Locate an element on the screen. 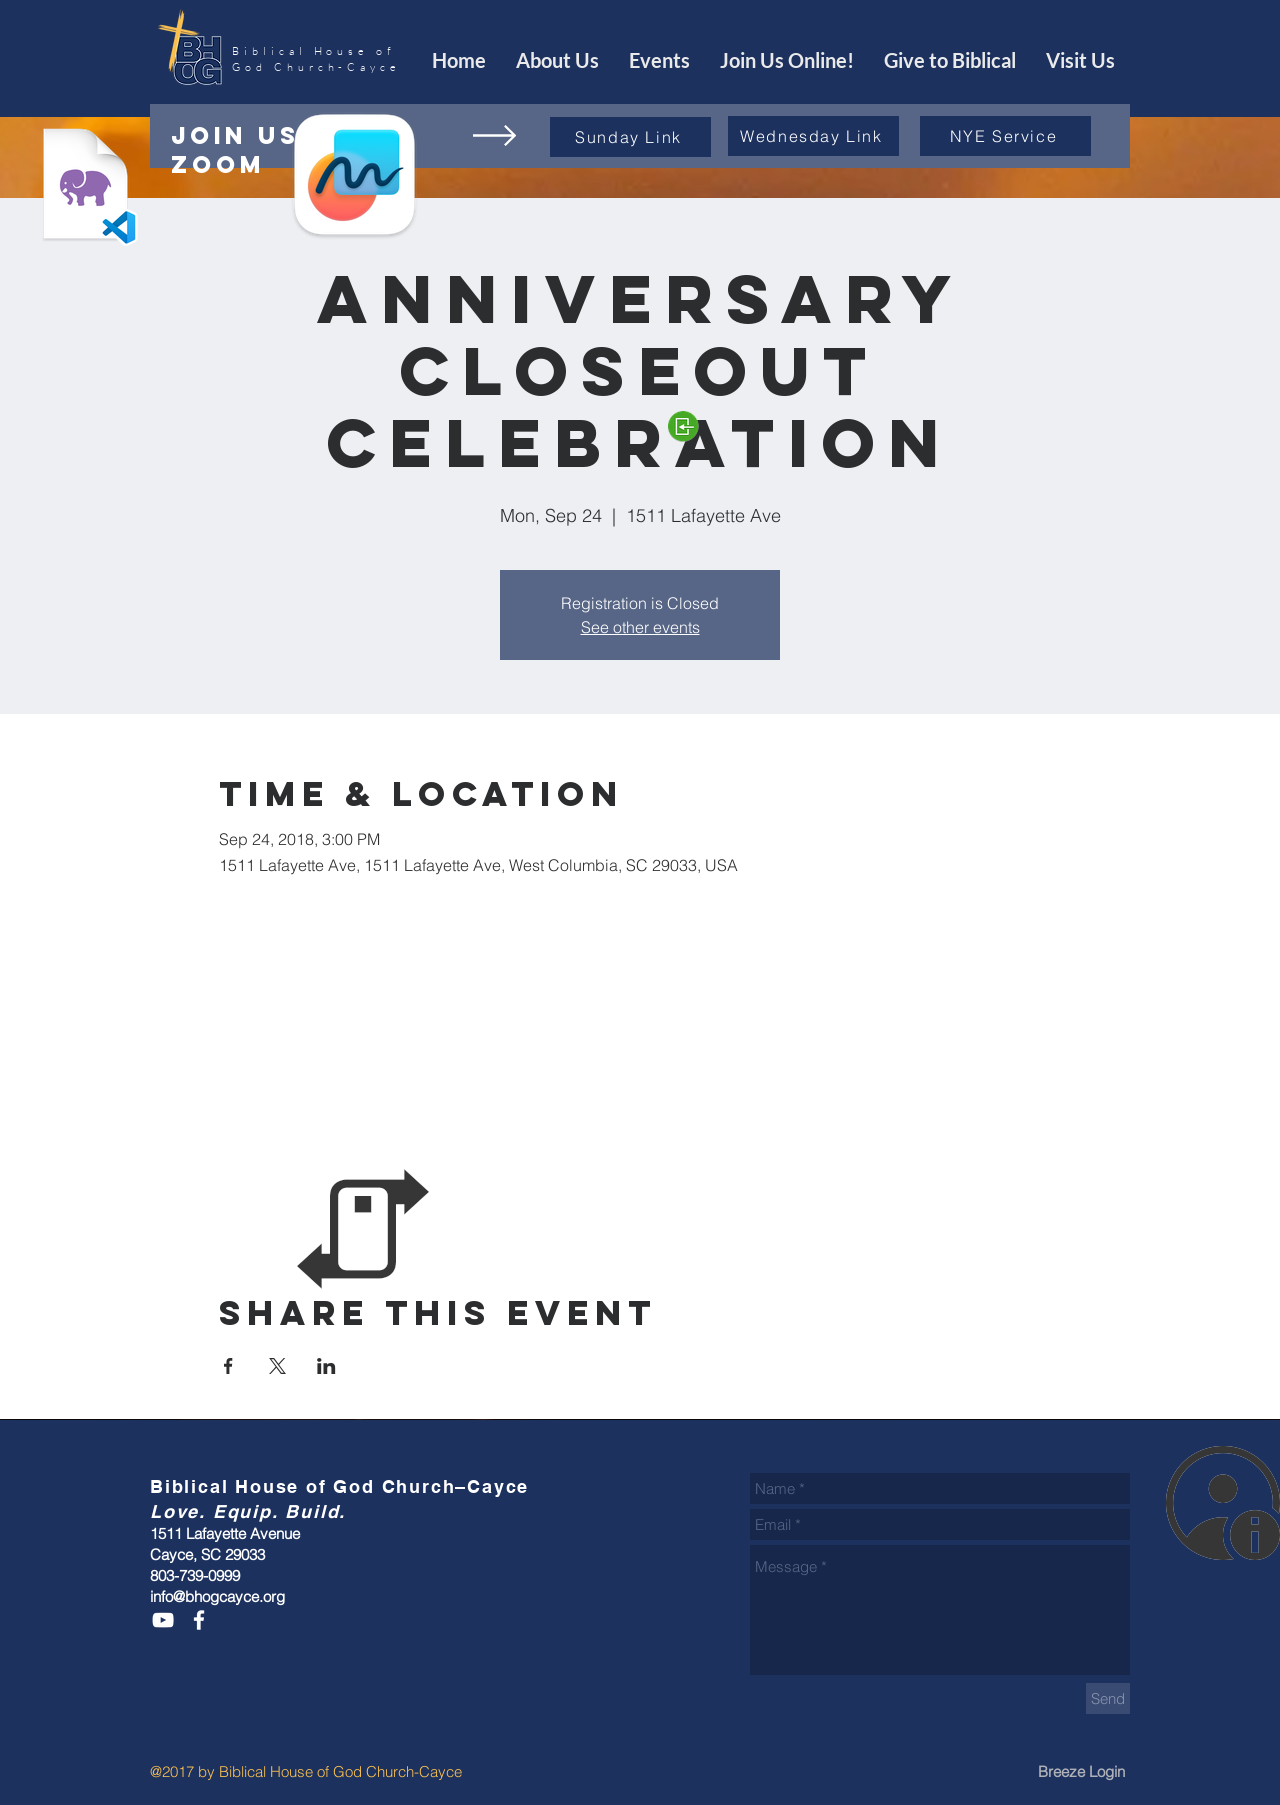  view user profile information is located at coordinates (1223, 1503).